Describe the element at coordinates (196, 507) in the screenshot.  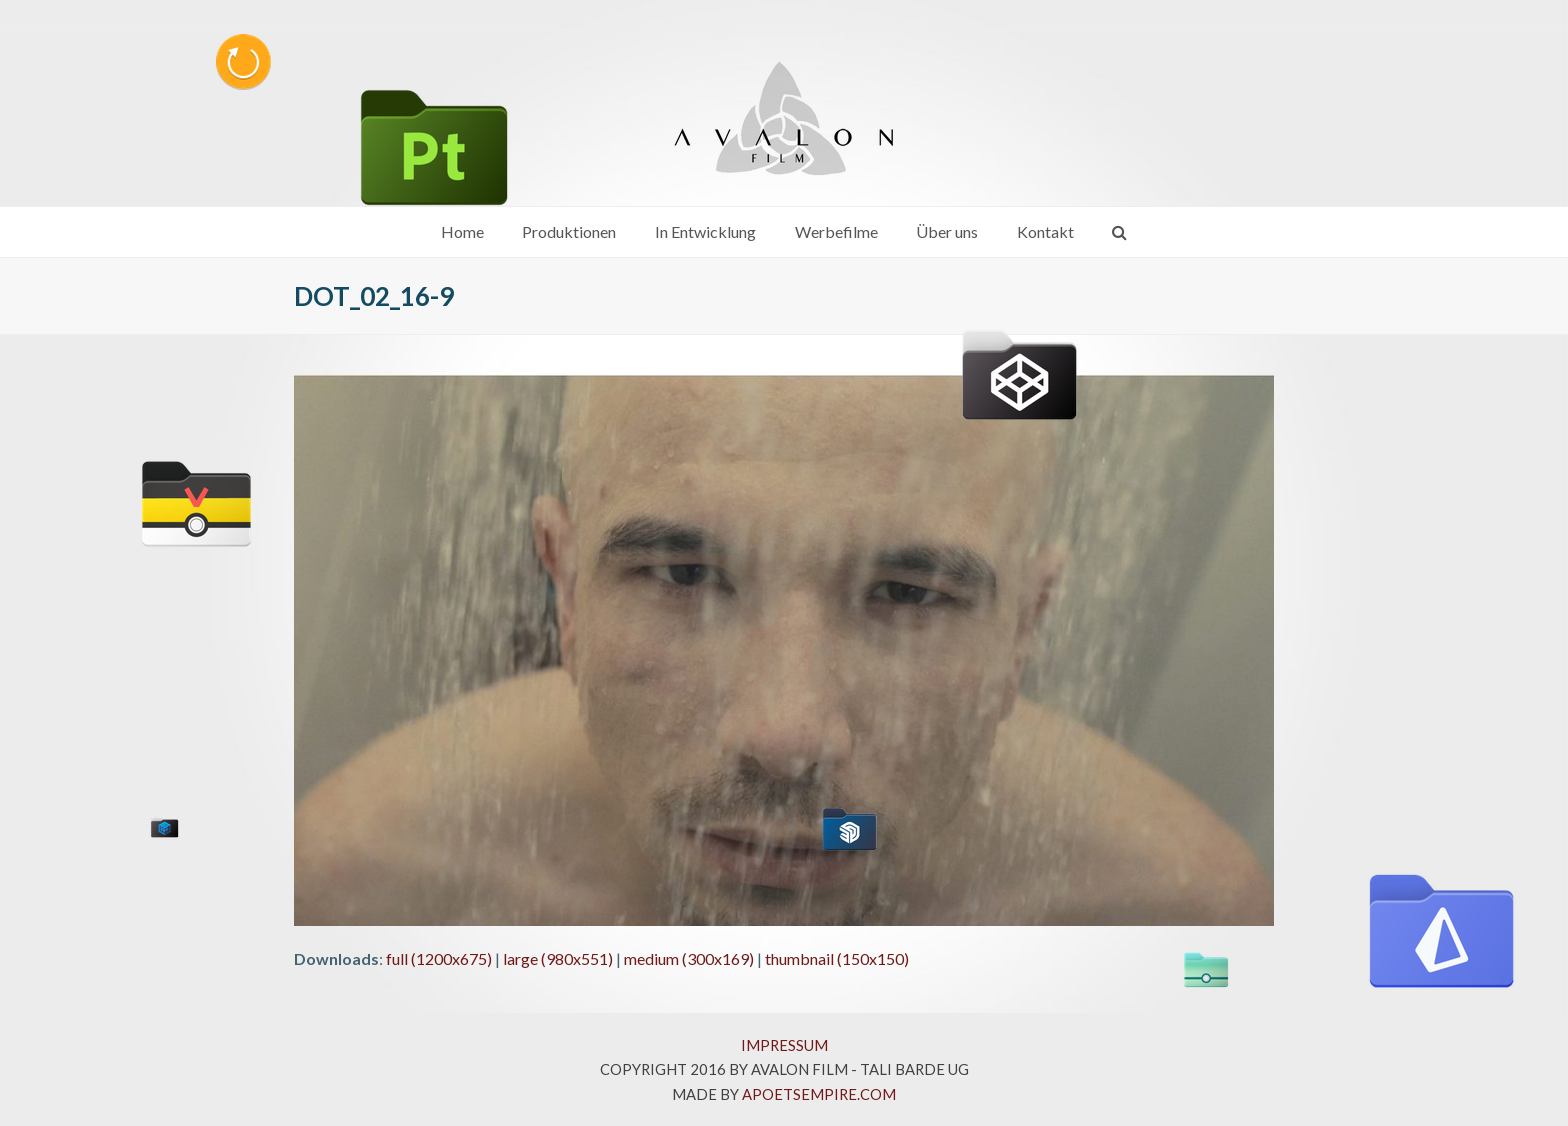
I see `folder containing pokémon level ball assets` at that location.